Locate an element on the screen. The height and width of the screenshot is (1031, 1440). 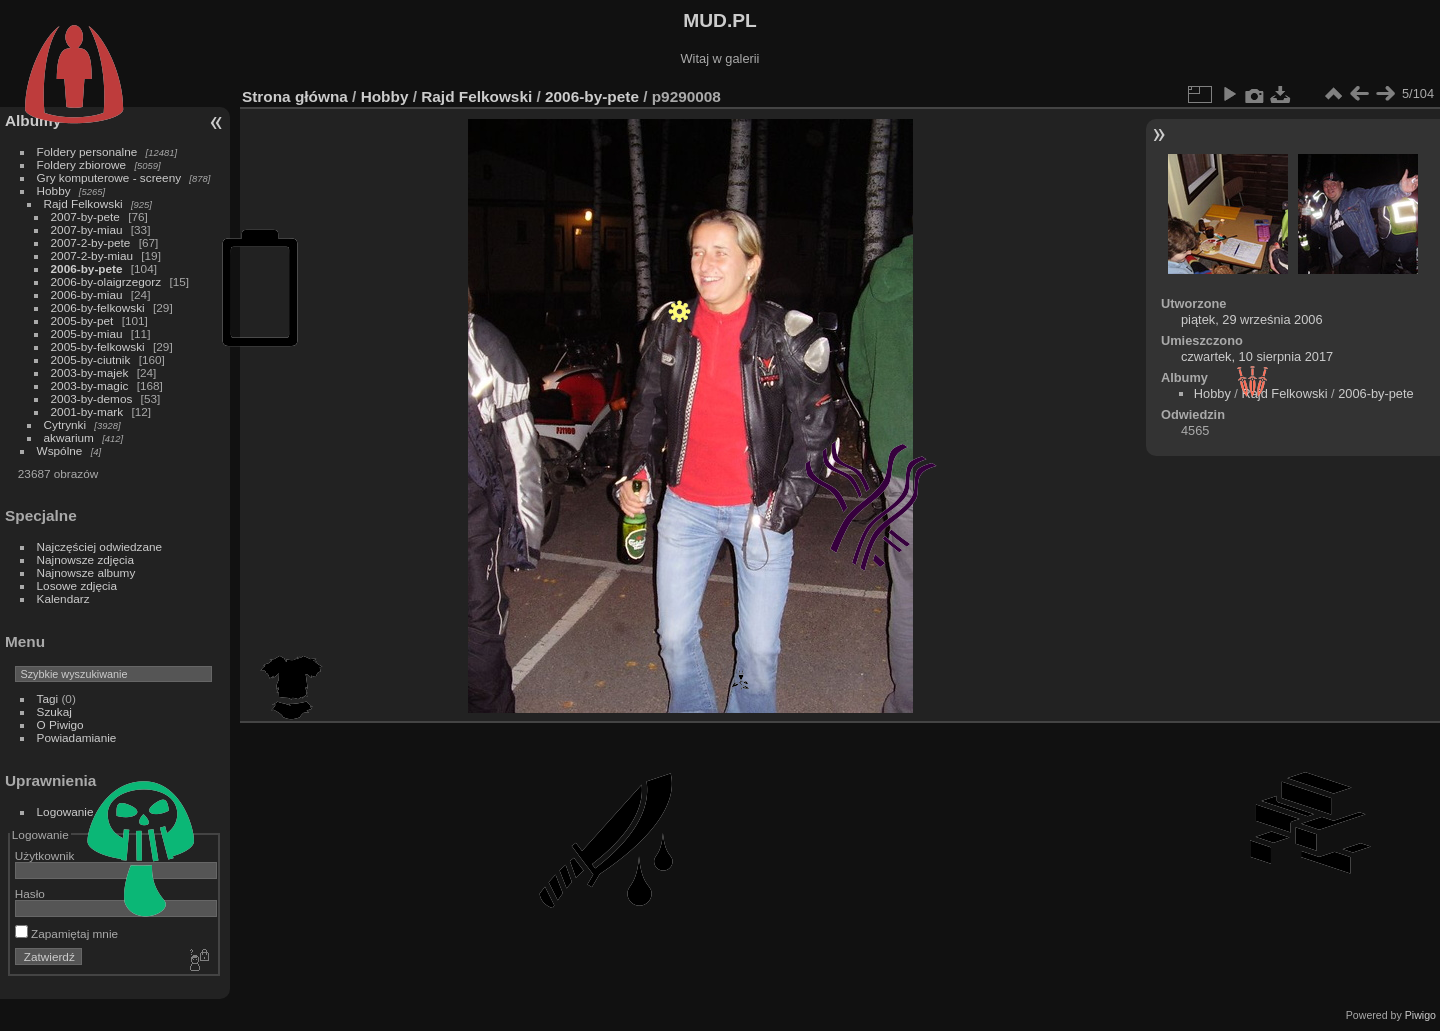
equip fur armor or primitive clothing is located at coordinates (291, 687).